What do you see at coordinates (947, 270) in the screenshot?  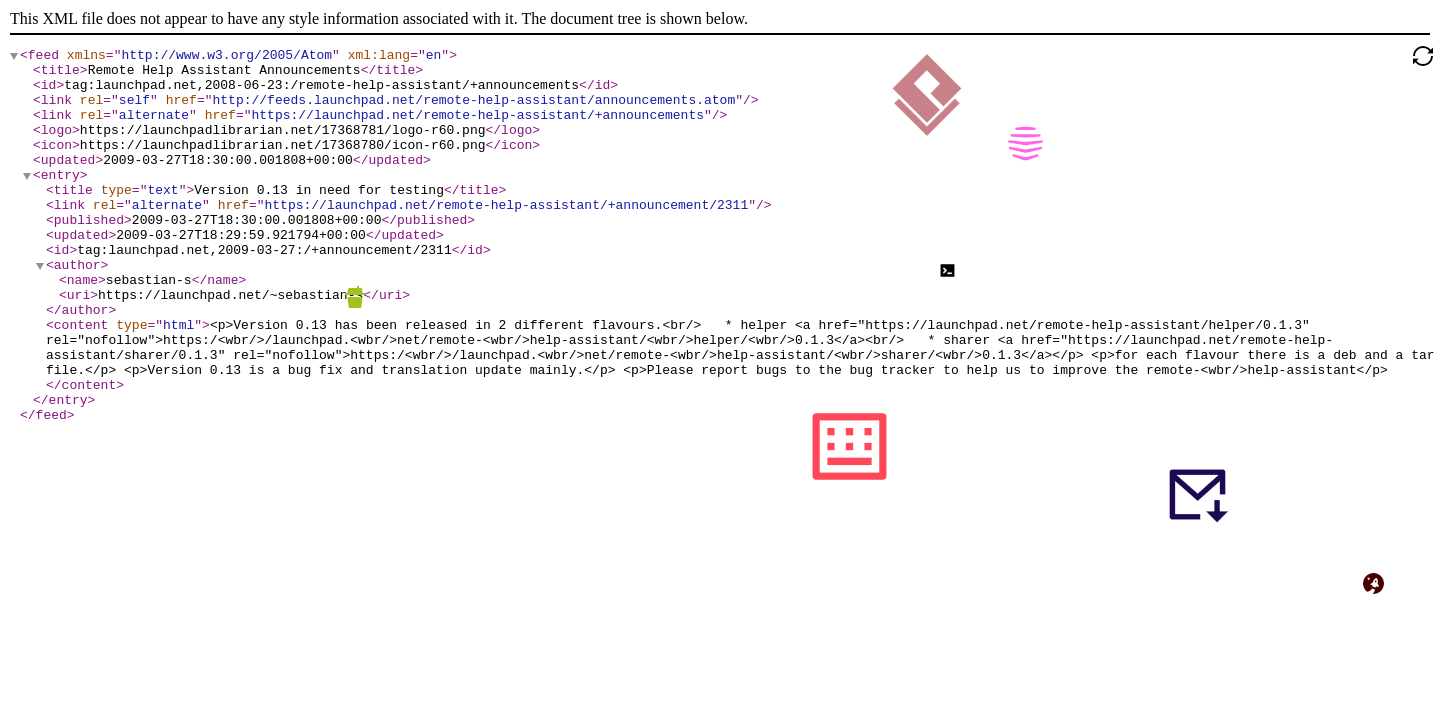 I see `open terminal or command line interface` at bounding box center [947, 270].